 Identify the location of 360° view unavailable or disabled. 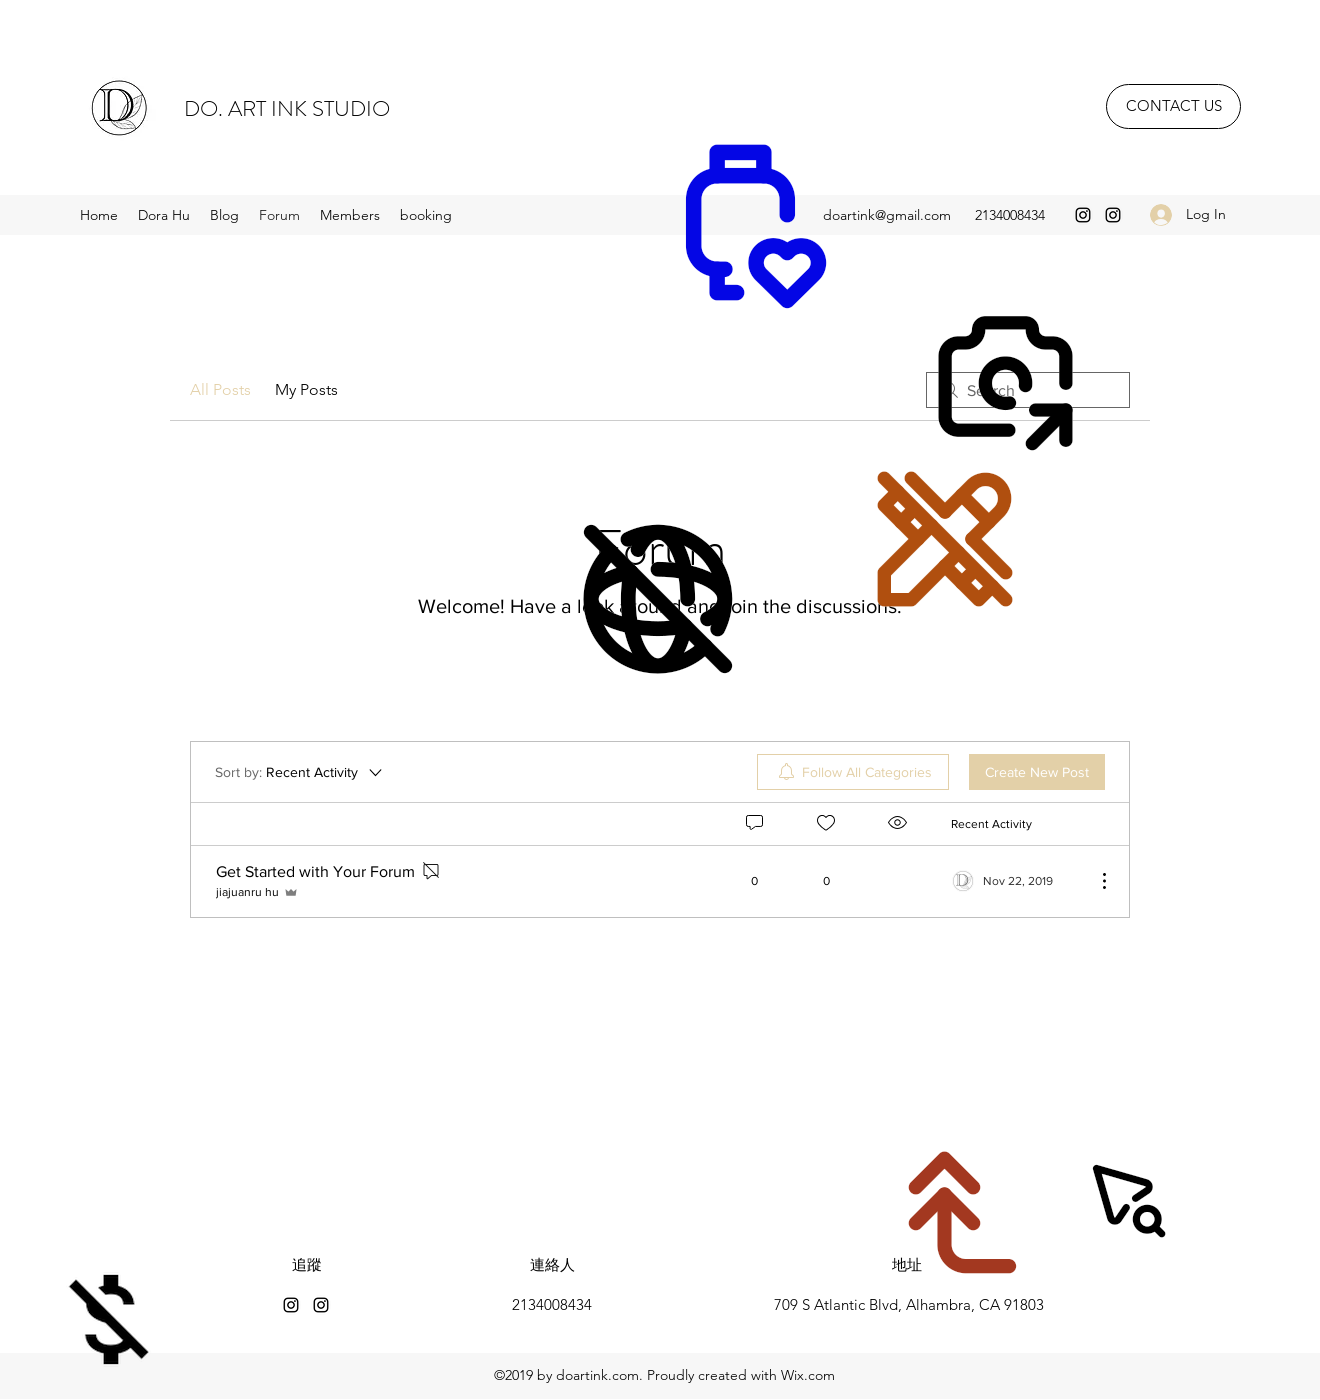
(658, 599).